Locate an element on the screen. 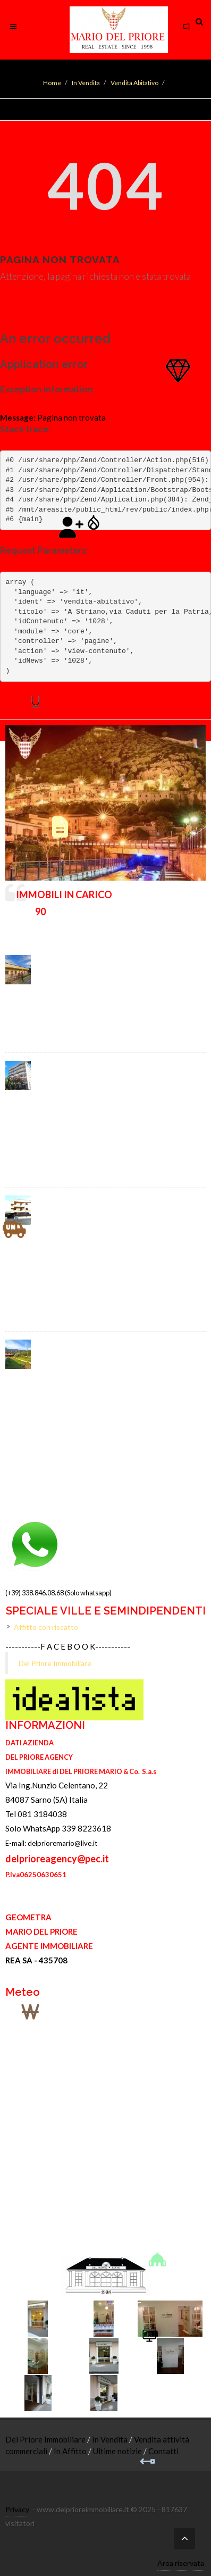 This screenshot has width=211, height=2576. drupal content management system logo is located at coordinates (94, 523).